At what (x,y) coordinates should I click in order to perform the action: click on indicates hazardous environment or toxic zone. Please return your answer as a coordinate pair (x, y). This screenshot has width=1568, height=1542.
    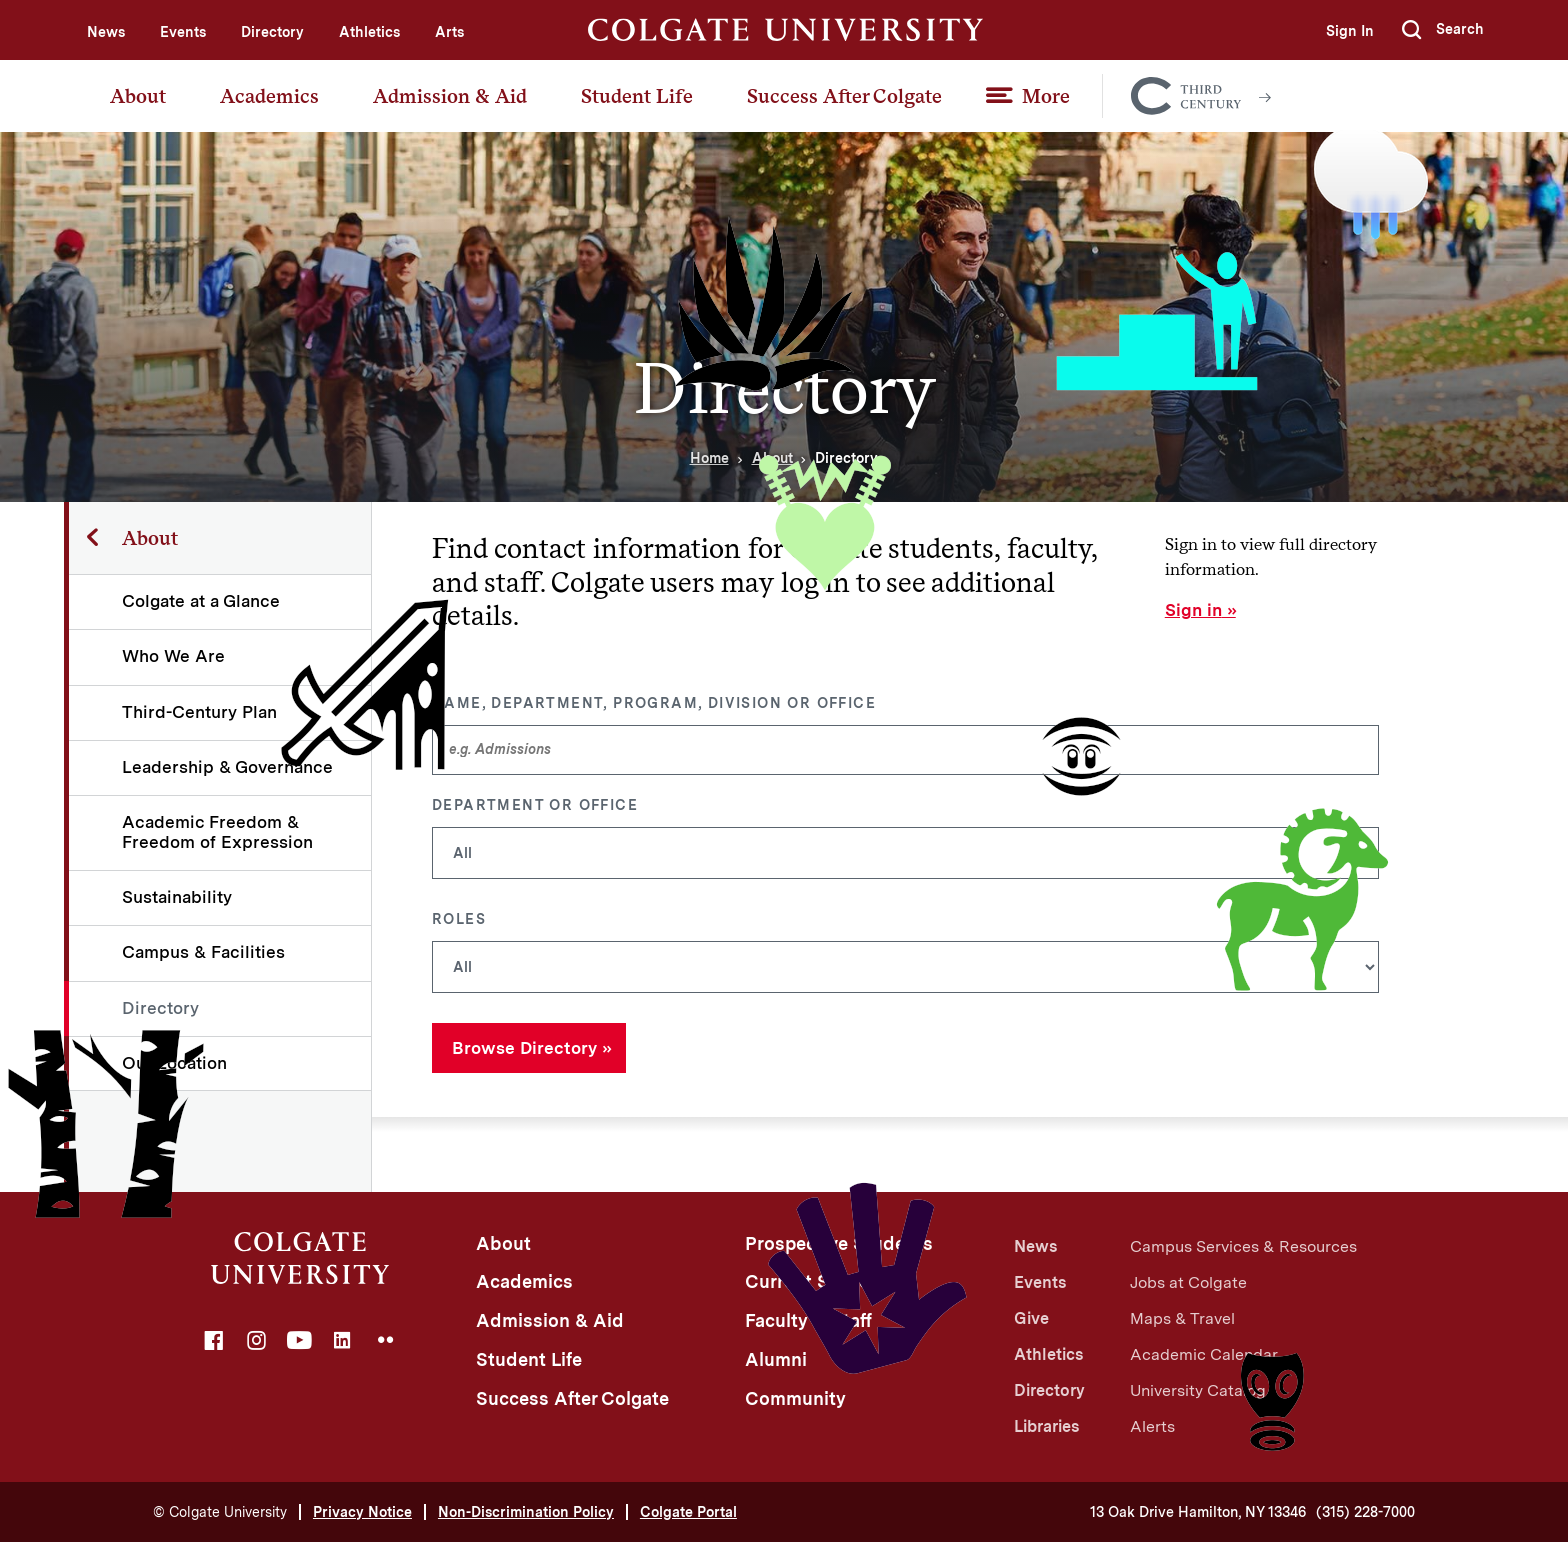
    Looking at the image, I should click on (1273, 1401).